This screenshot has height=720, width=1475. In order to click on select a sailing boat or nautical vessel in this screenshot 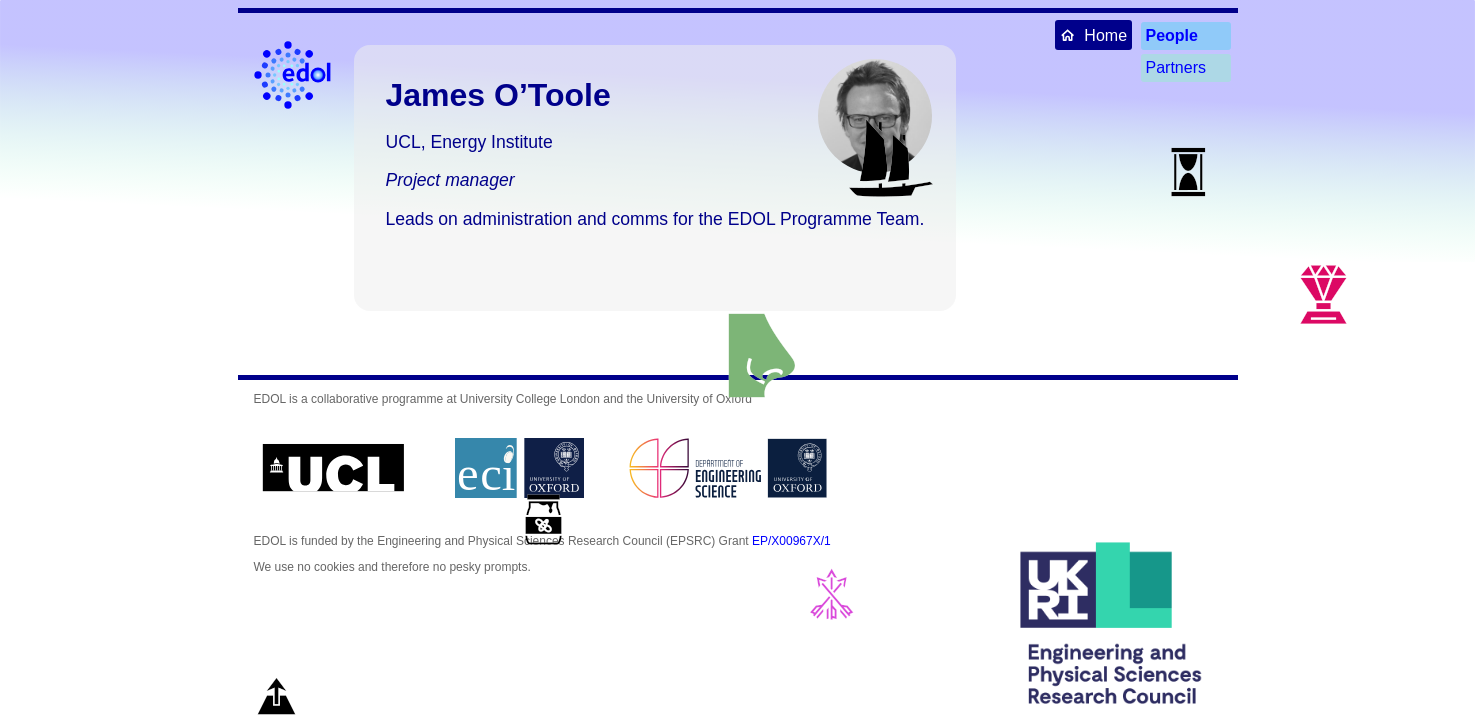, I will do `click(891, 158)`.